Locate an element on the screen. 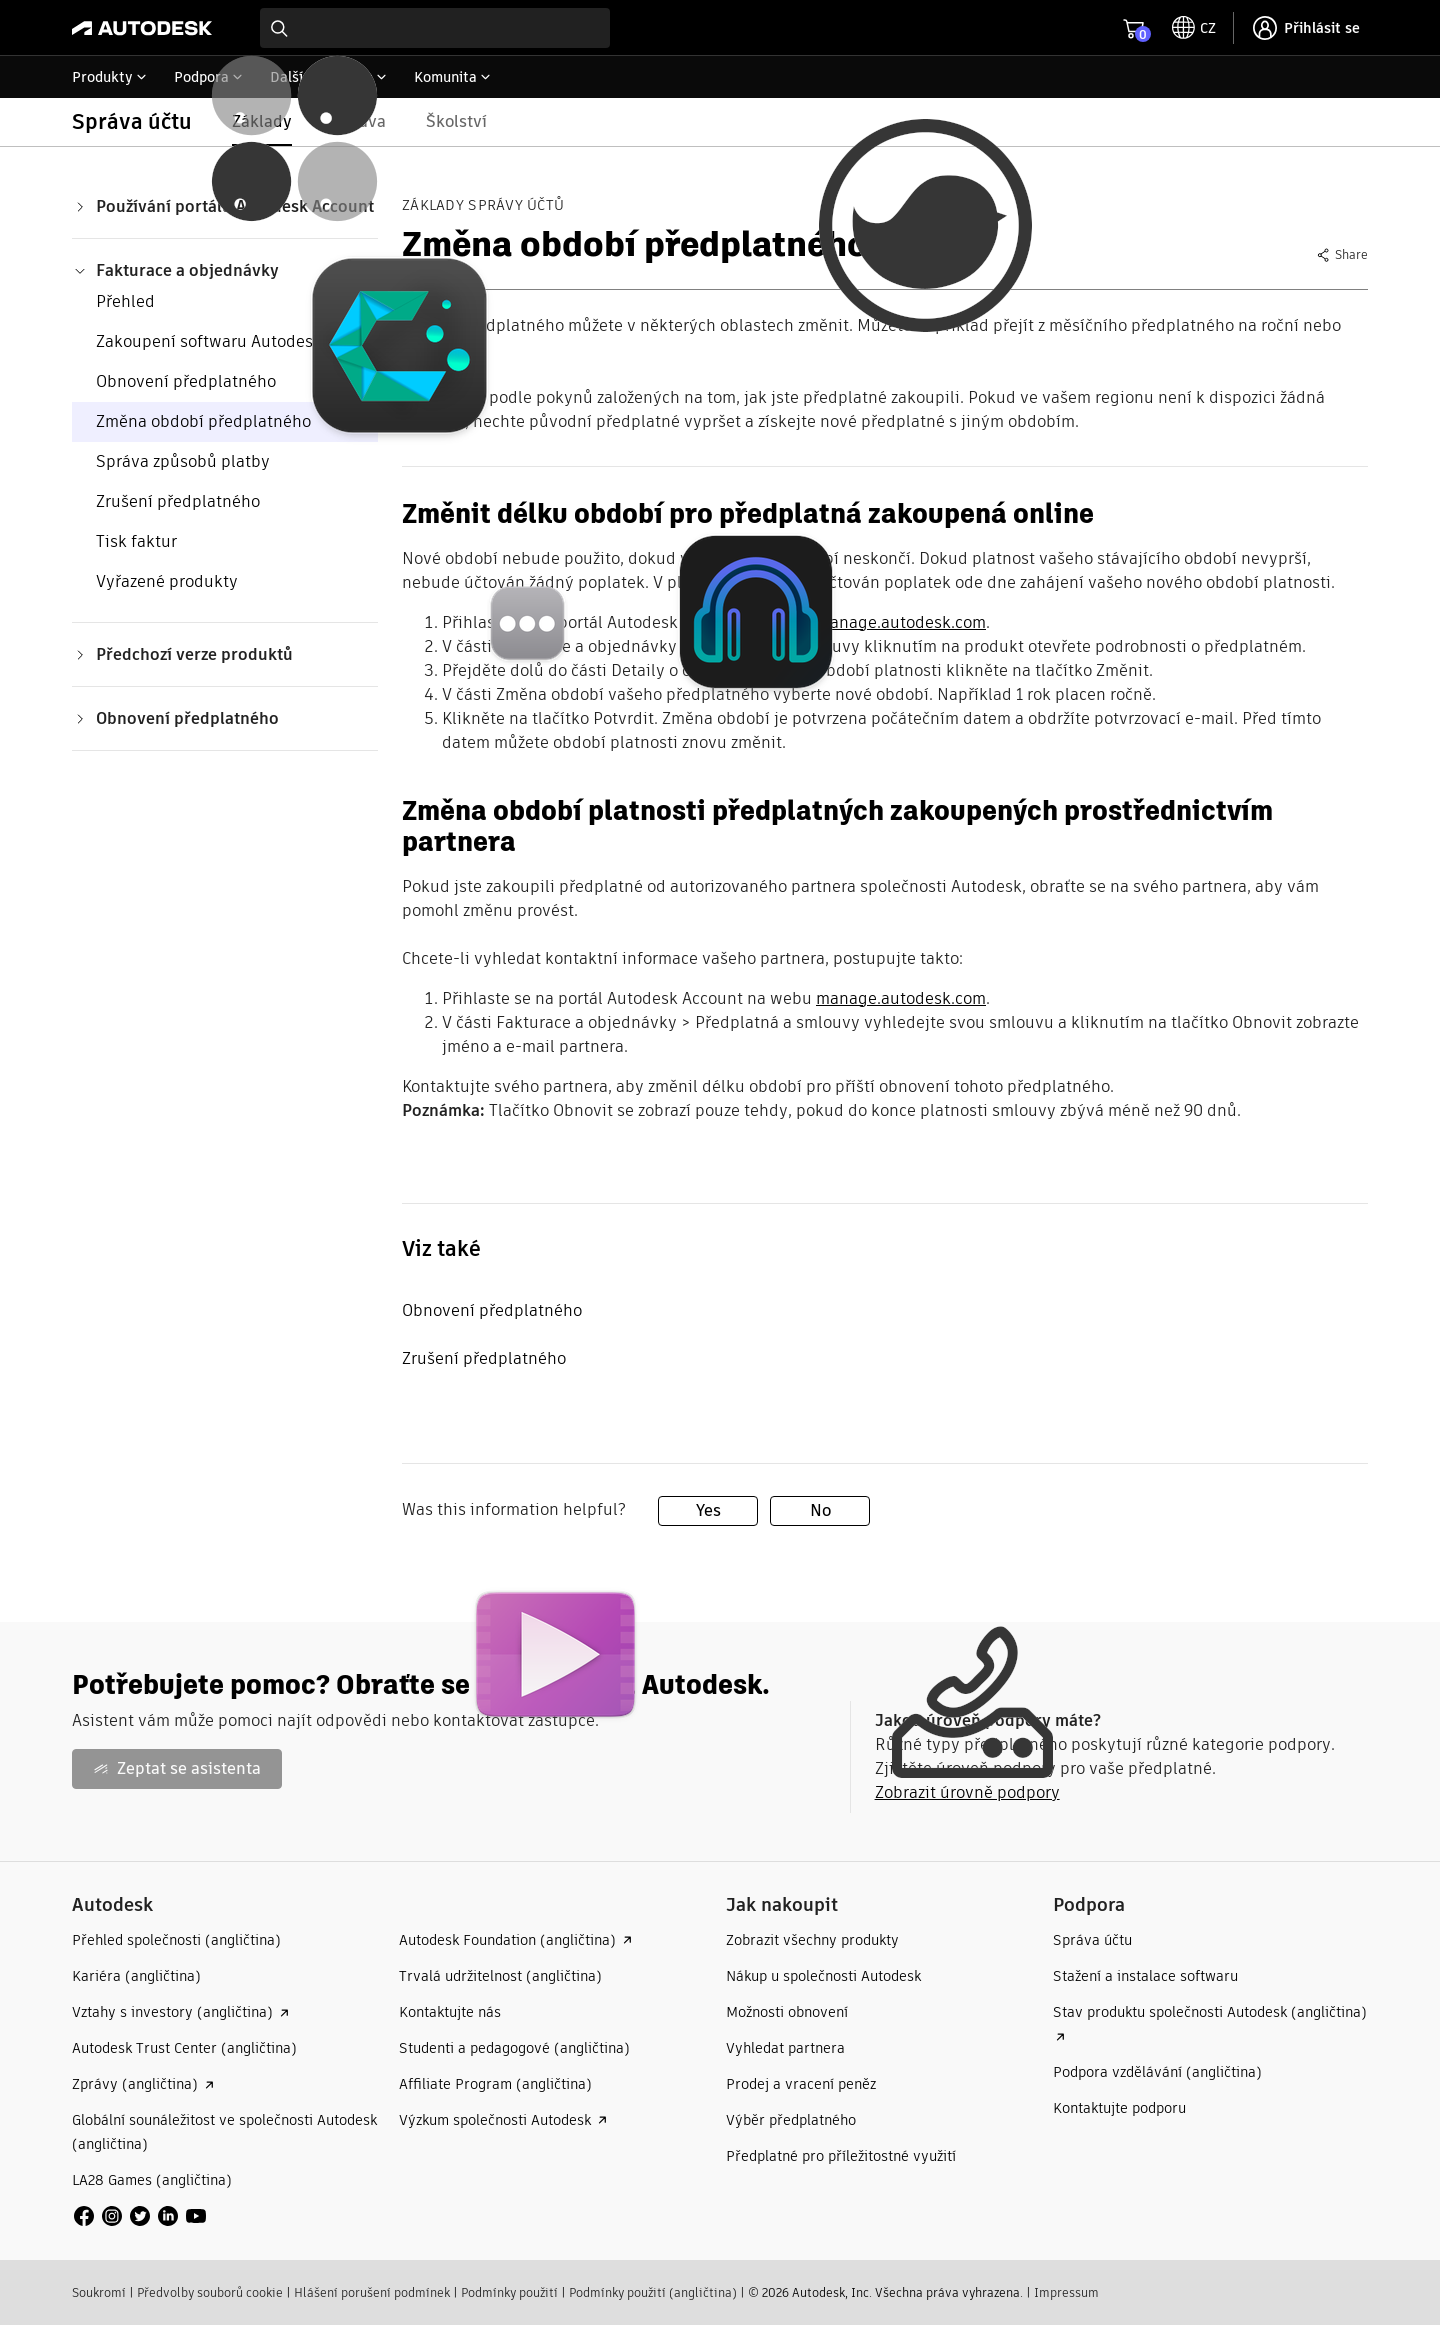 Image resolution: width=1440 pixels, height=2325 pixels. open media player application is located at coordinates (555, 1654).